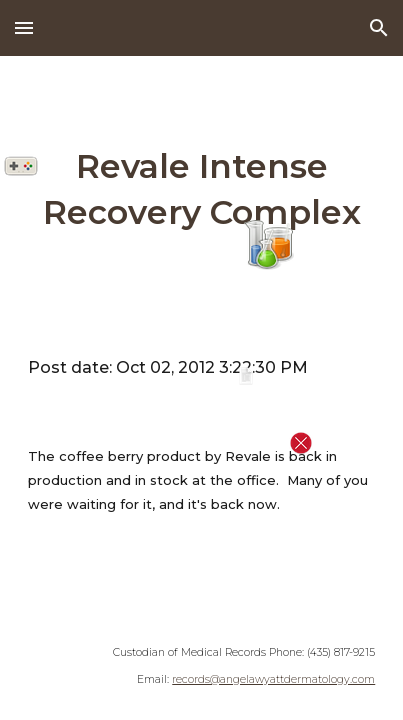  Describe the element at coordinates (301, 443) in the screenshot. I see `indicates a file or item that cannot be read or accessed` at that location.